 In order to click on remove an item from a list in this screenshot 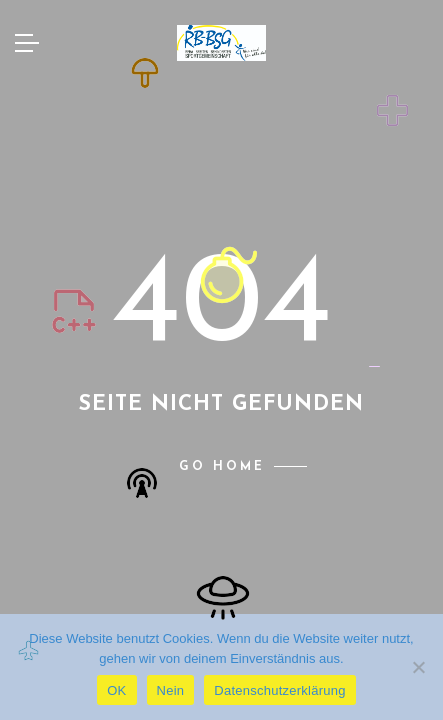, I will do `click(374, 366)`.